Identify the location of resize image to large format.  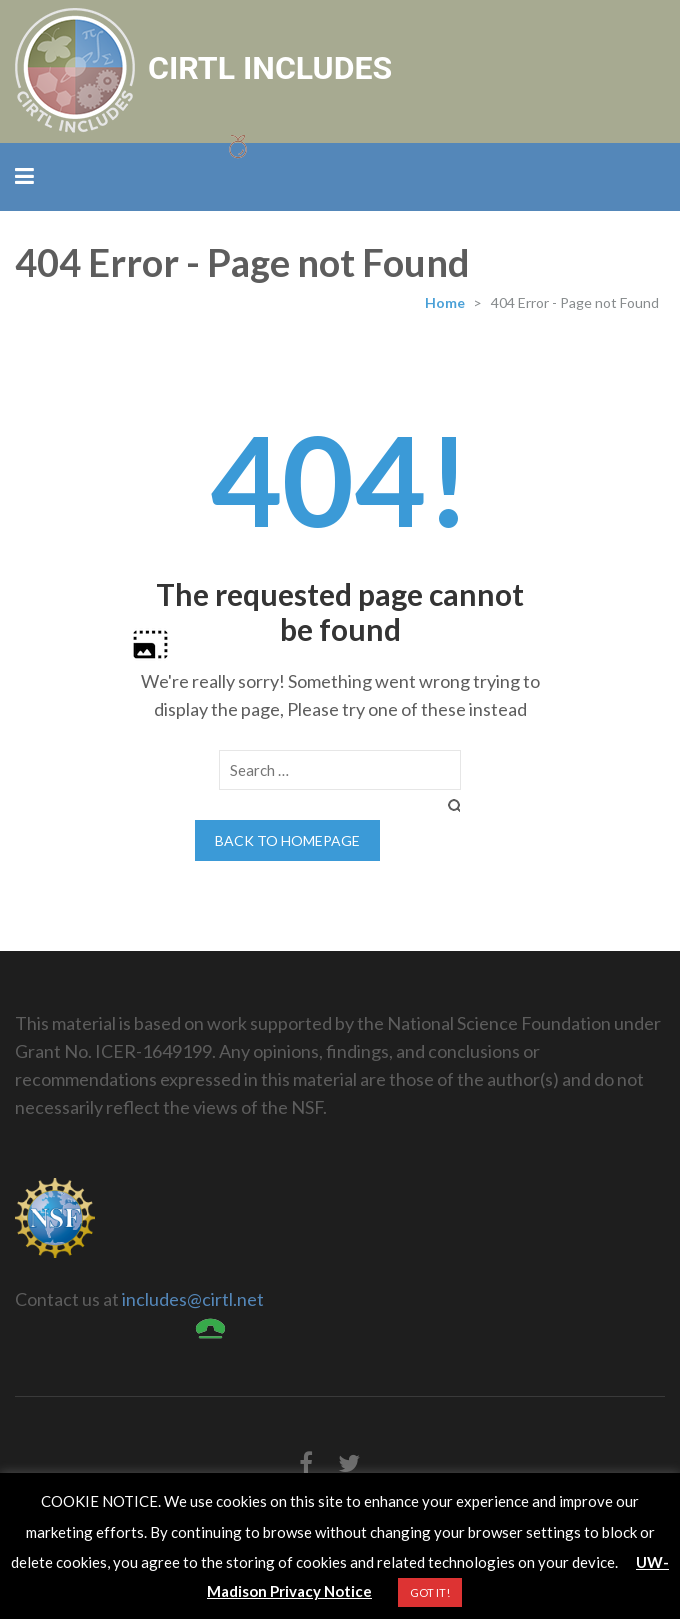
(150, 644).